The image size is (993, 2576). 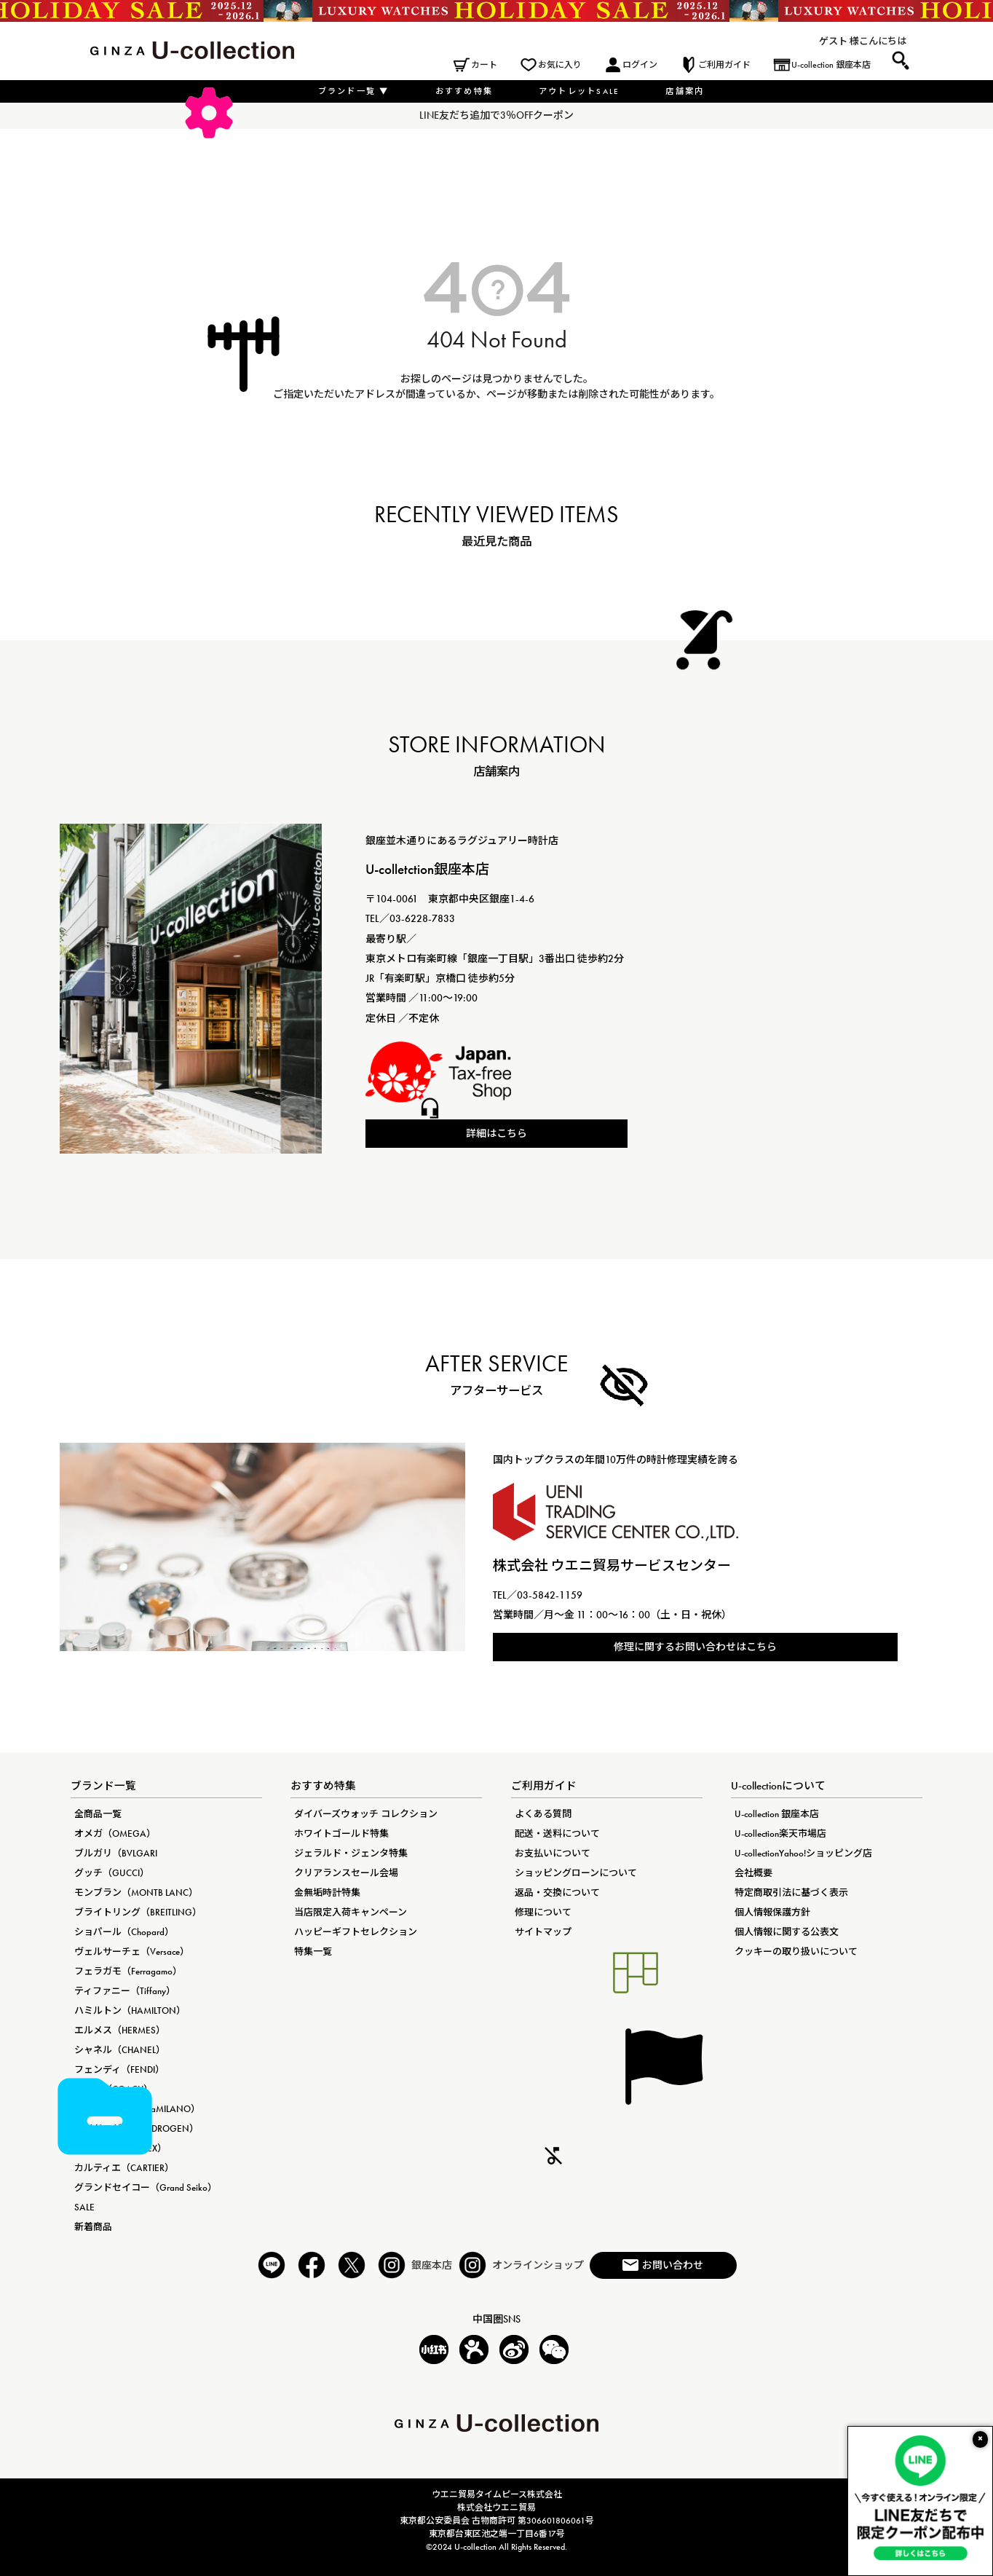 I want to click on open kanban board view, so click(x=636, y=1971).